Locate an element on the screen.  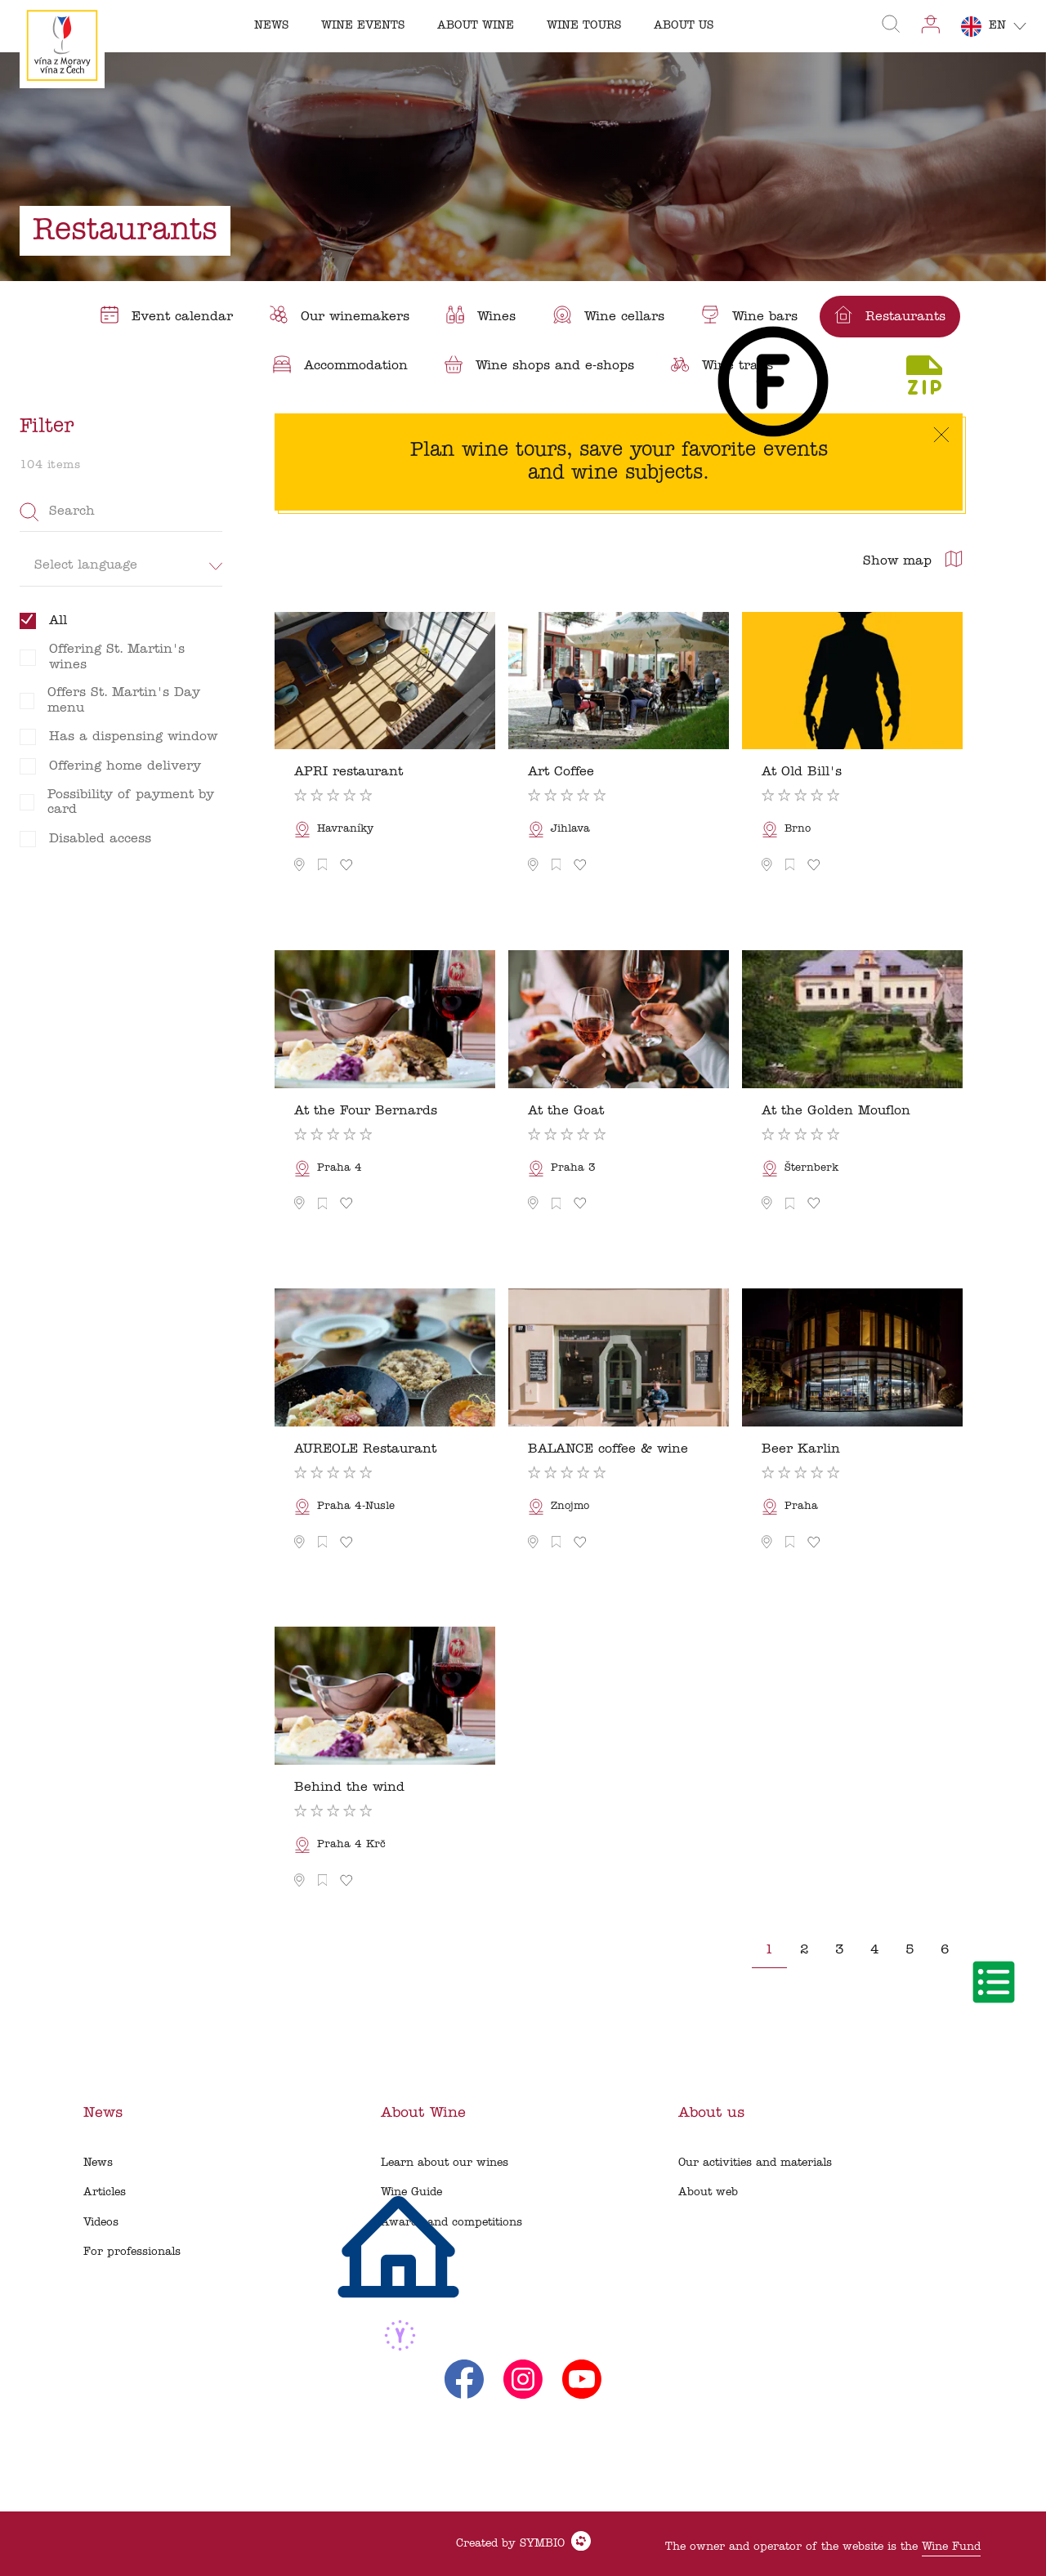
view items in list format is located at coordinates (994, 1982).